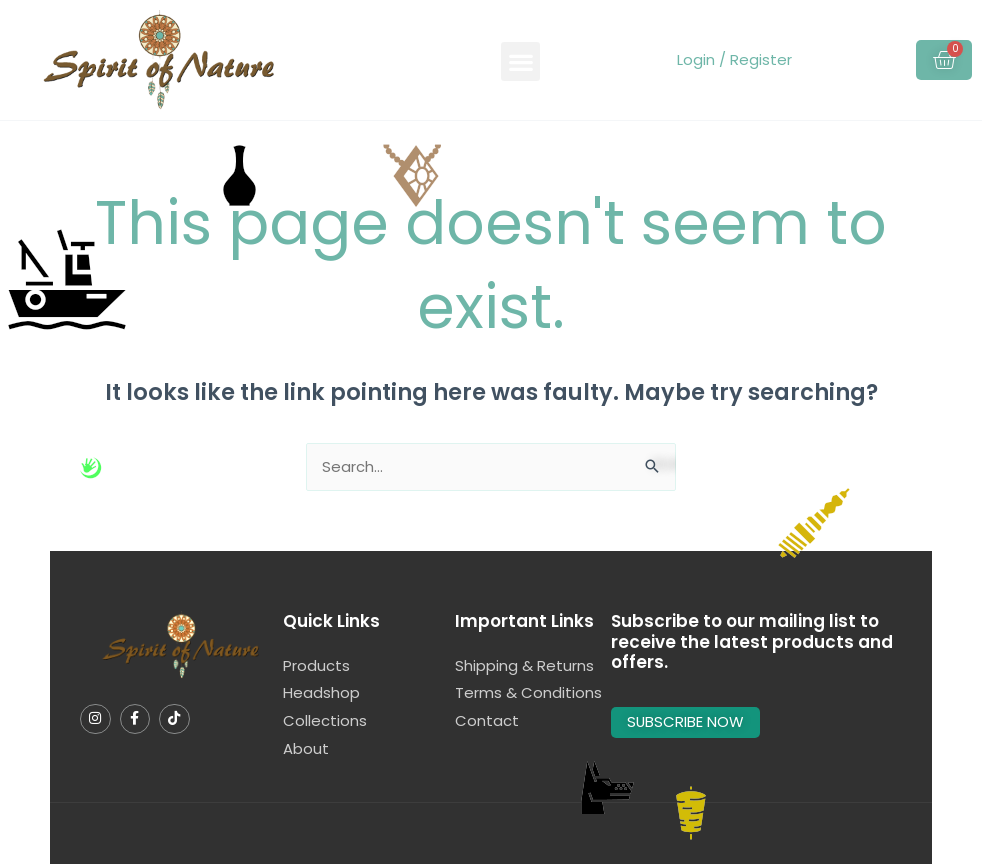  What do you see at coordinates (814, 523) in the screenshot?
I see `view engine or vehicle diagnostics` at bounding box center [814, 523].